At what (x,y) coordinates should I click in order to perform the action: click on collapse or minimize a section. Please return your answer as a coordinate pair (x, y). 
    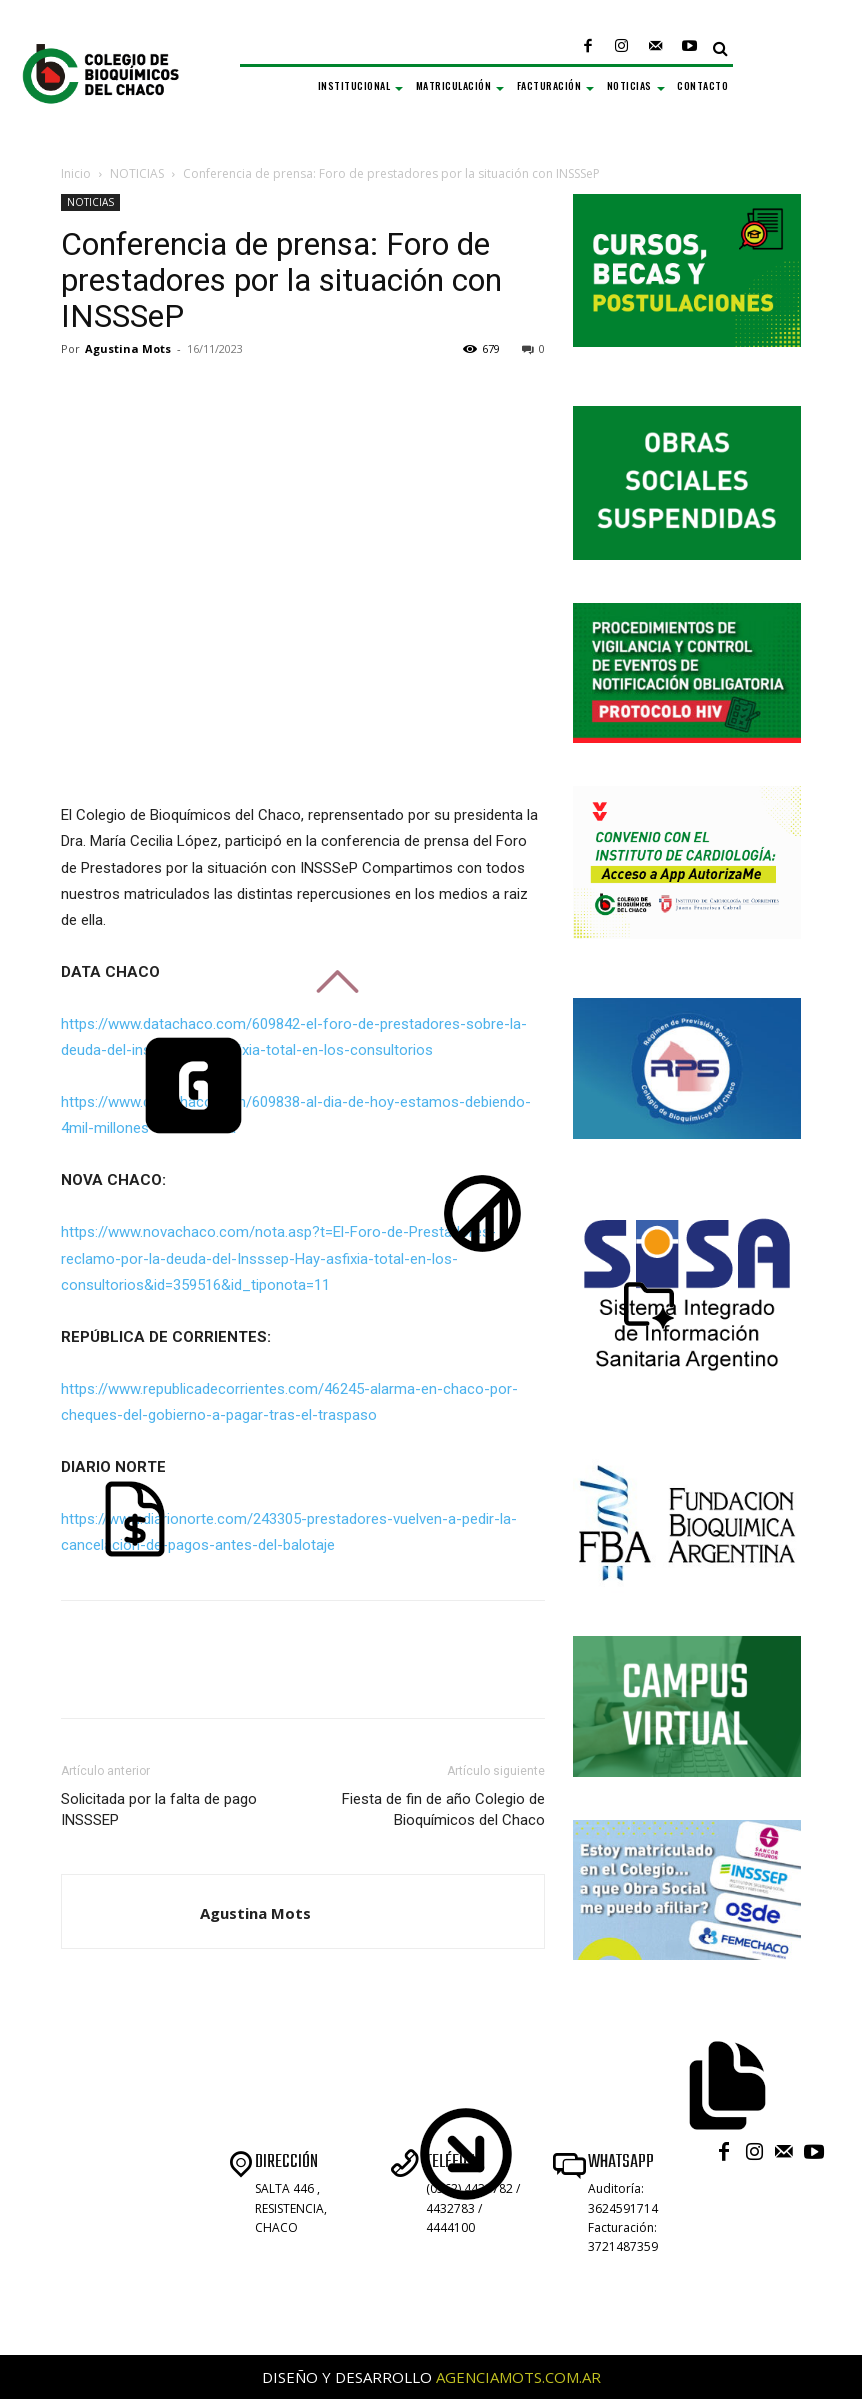
    Looking at the image, I should click on (337, 981).